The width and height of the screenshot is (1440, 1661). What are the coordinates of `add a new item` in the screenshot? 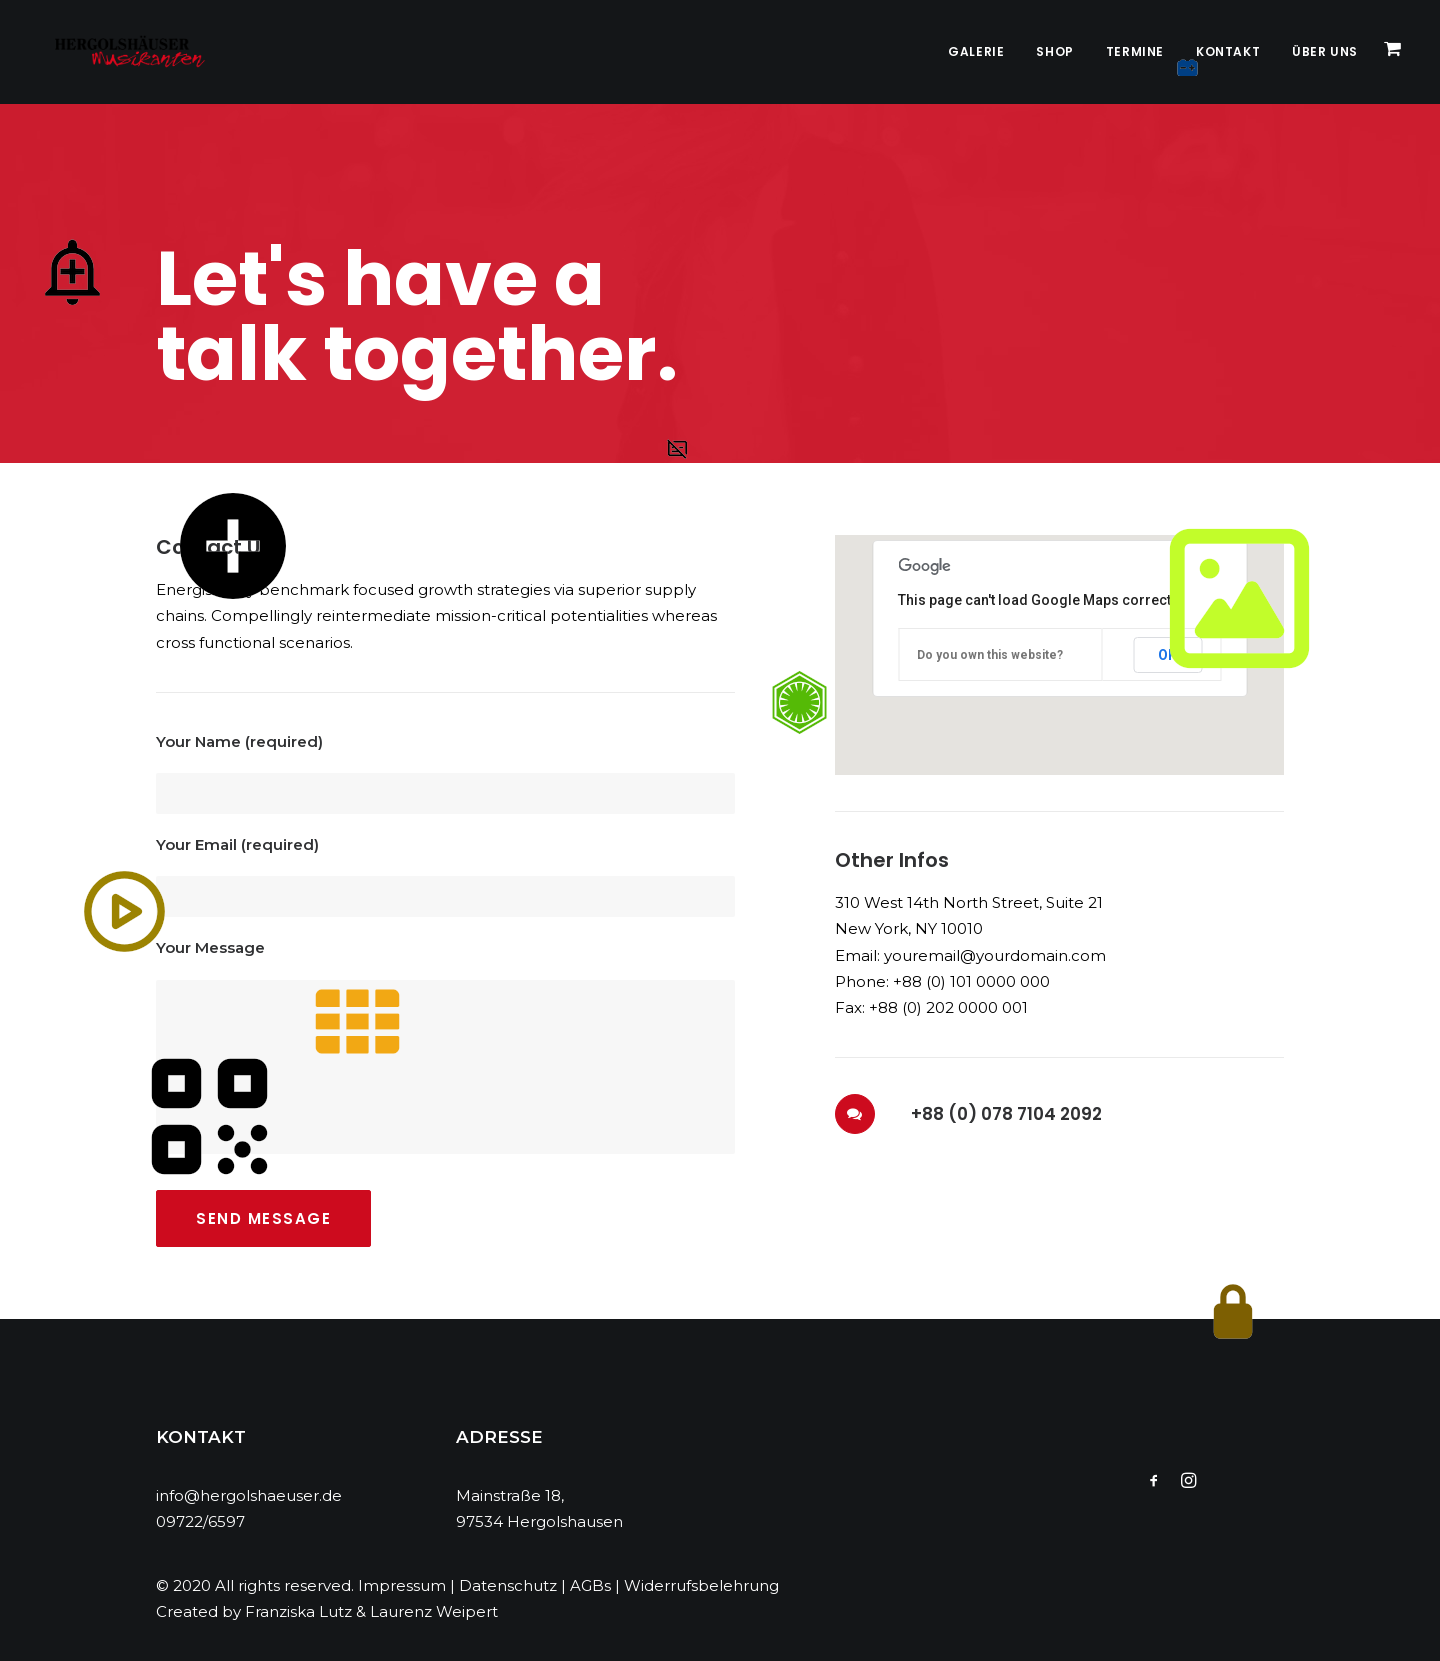 It's located at (233, 546).